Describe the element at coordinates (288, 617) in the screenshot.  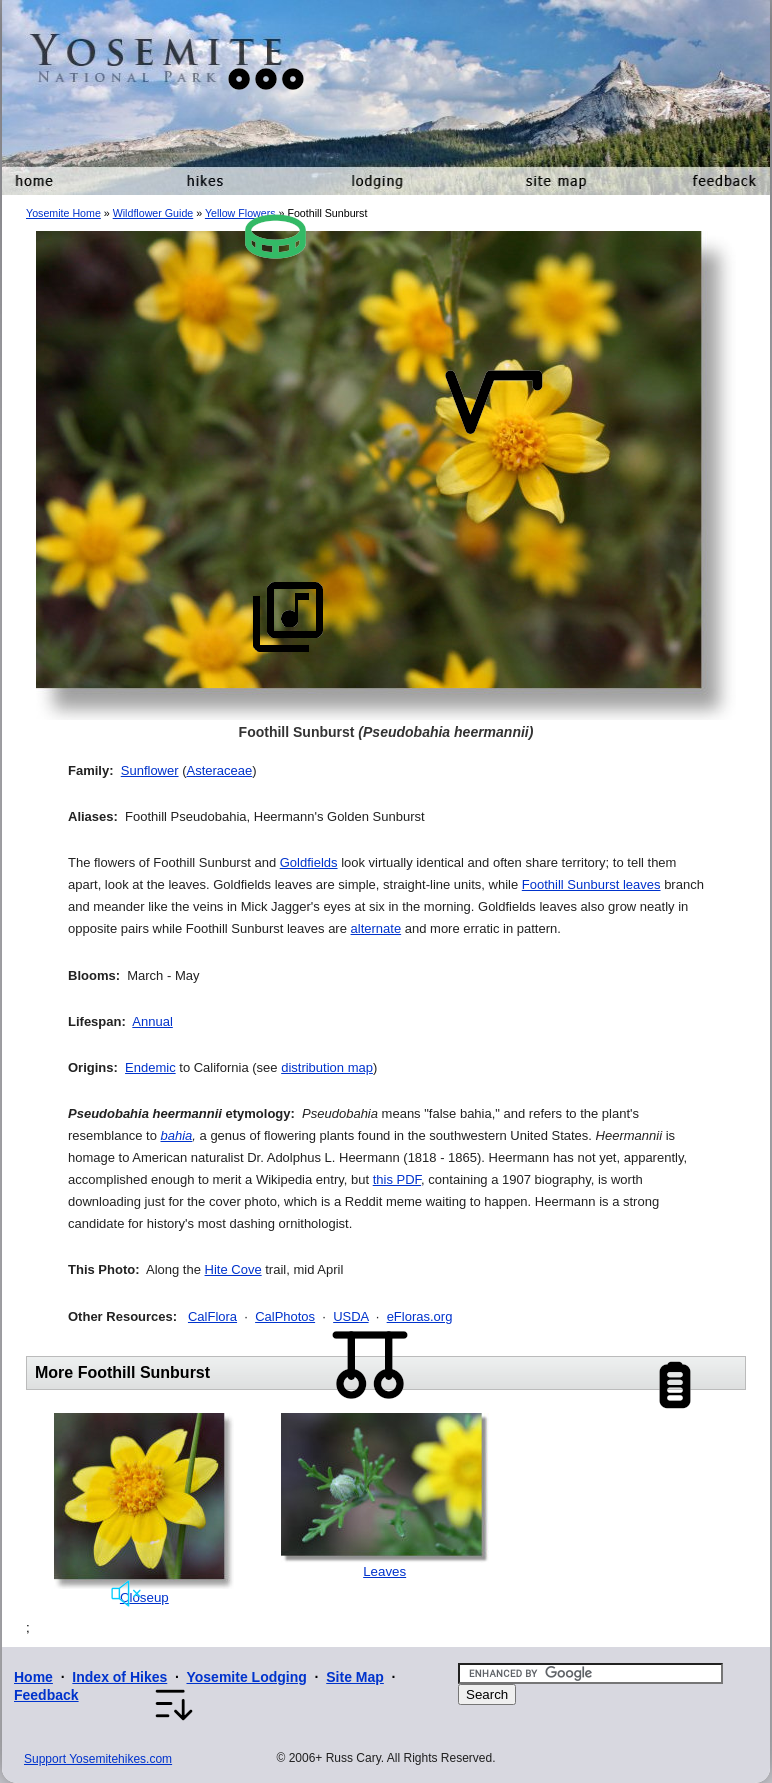
I see `access your music library` at that location.